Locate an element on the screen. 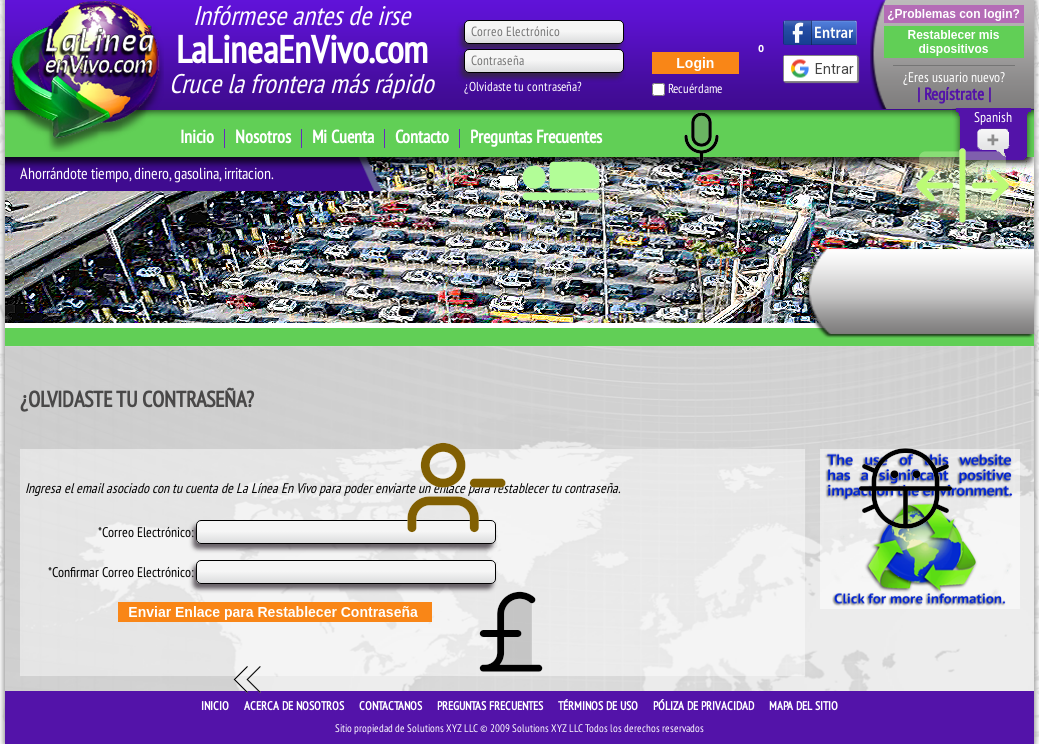 The image size is (1039, 744). report a bug or issue is located at coordinates (905, 488).